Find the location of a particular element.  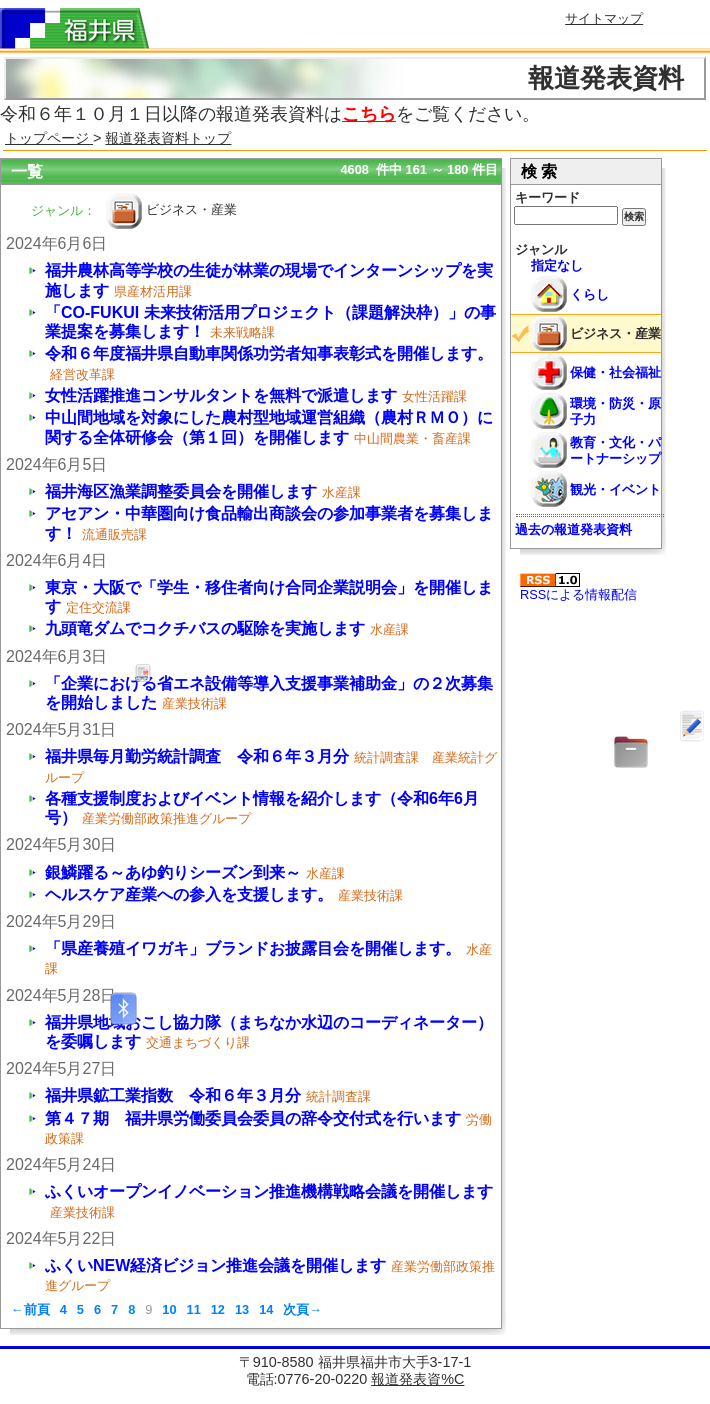

open evince document viewer is located at coordinates (143, 673).